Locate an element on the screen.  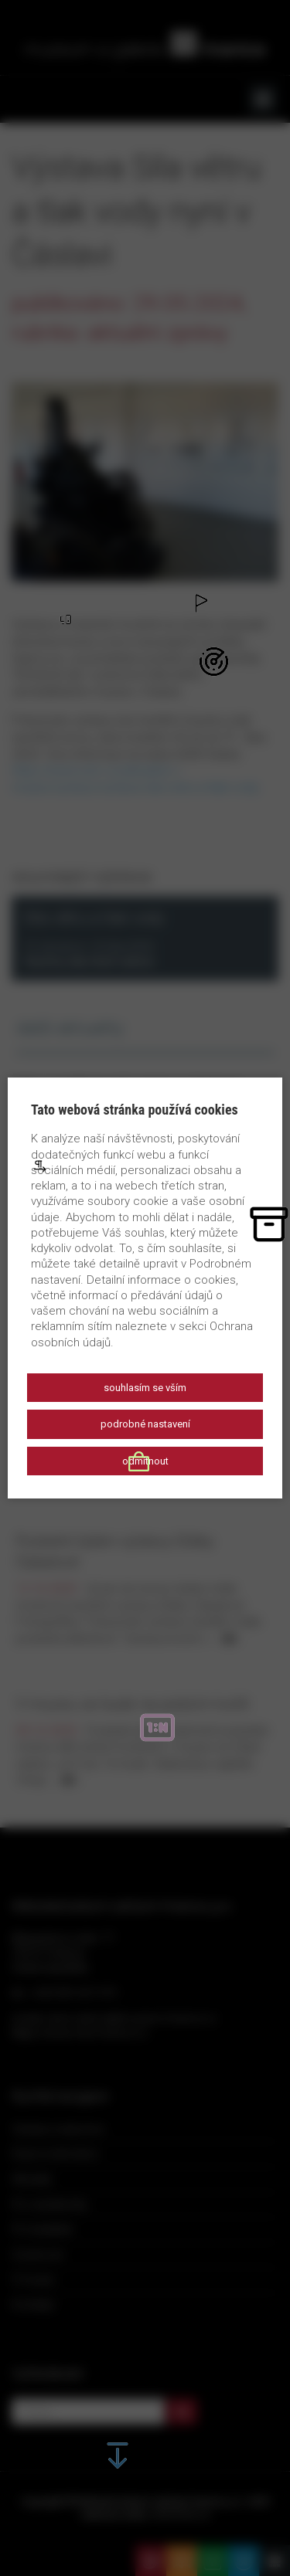
archive this item is located at coordinates (269, 1224).